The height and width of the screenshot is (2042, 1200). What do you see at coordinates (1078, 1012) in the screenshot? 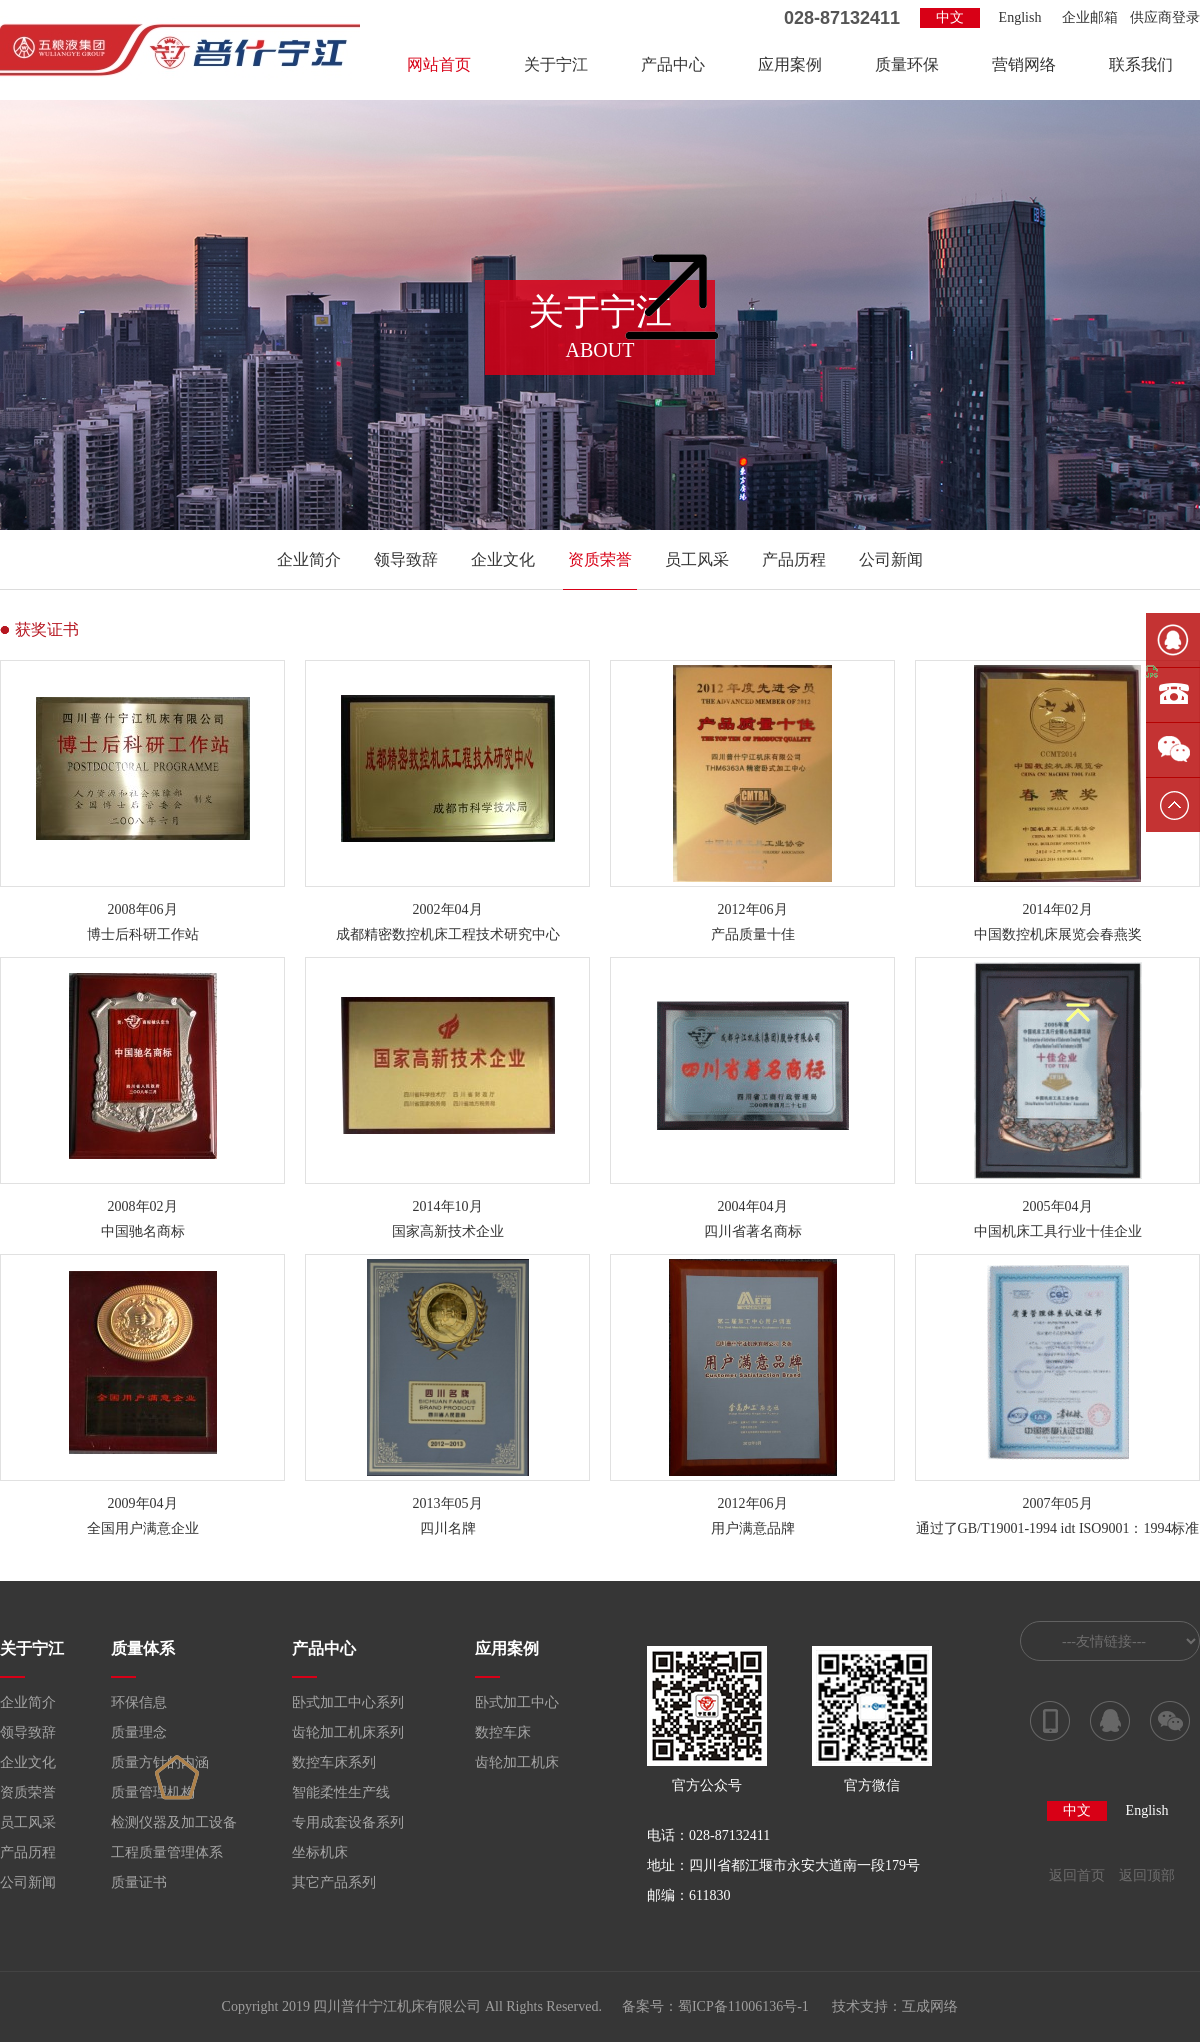
I see `collapse or minimize a section` at bounding box center [1078, 1012].